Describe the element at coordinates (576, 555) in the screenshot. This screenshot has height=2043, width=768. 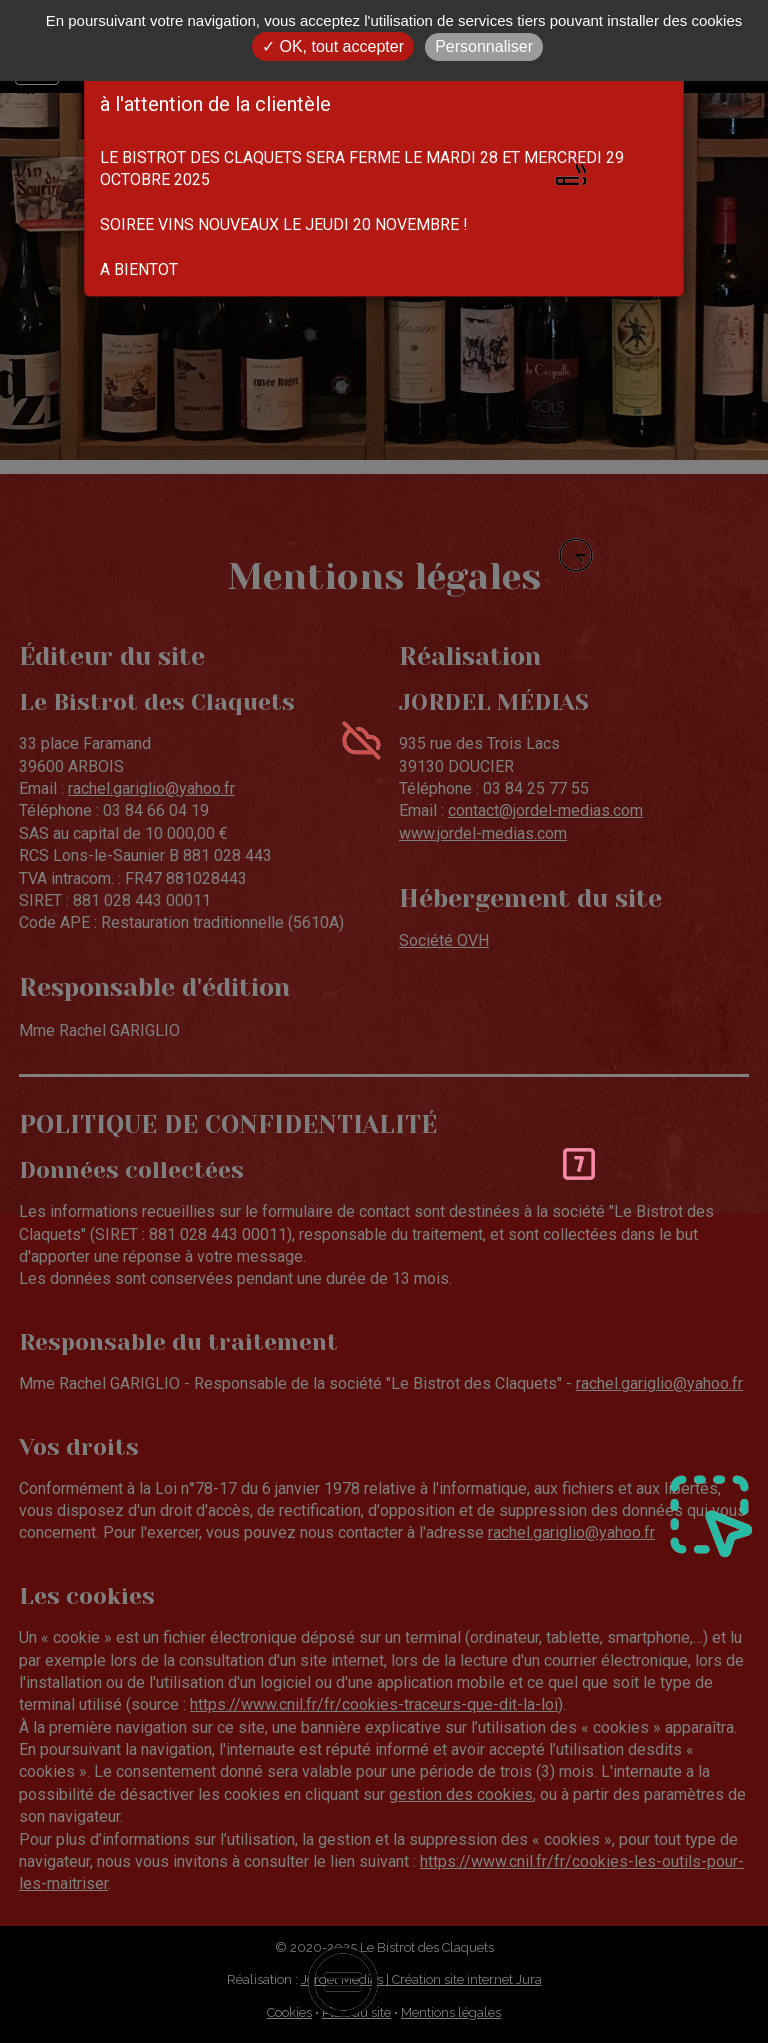
I see `view afternoon schedule or events` at that location.